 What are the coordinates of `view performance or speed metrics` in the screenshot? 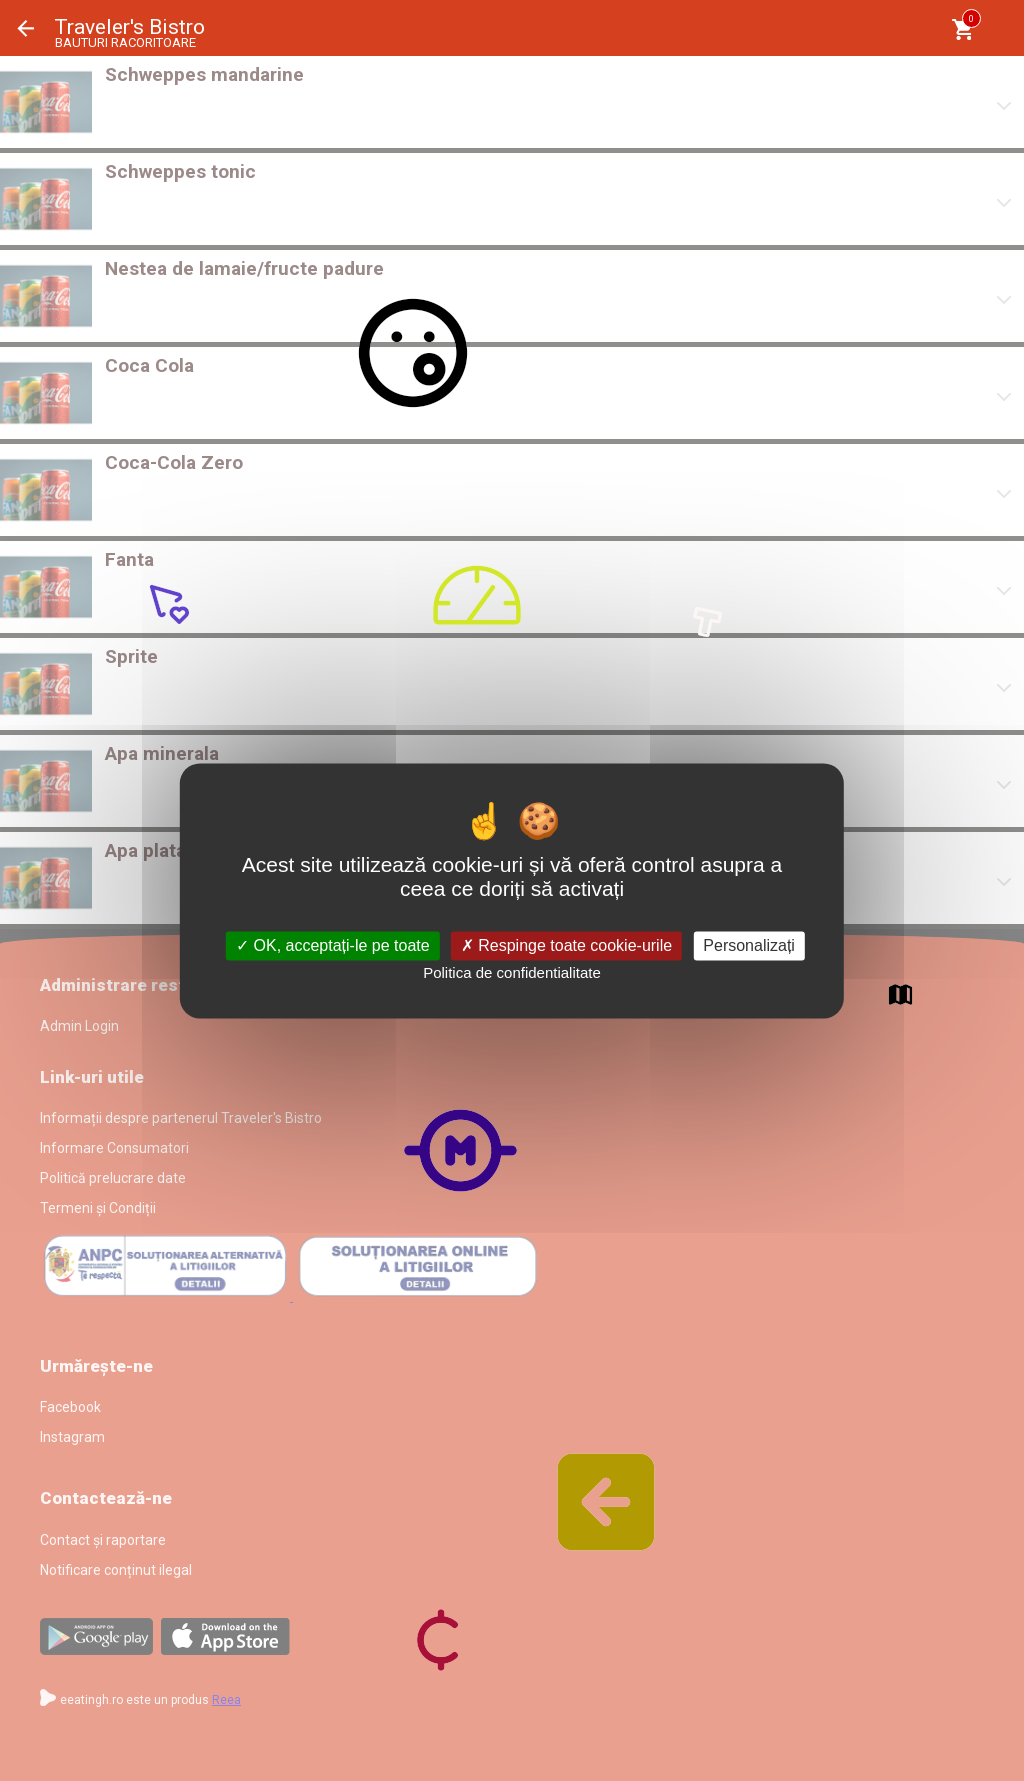 It's located at (477, 600).